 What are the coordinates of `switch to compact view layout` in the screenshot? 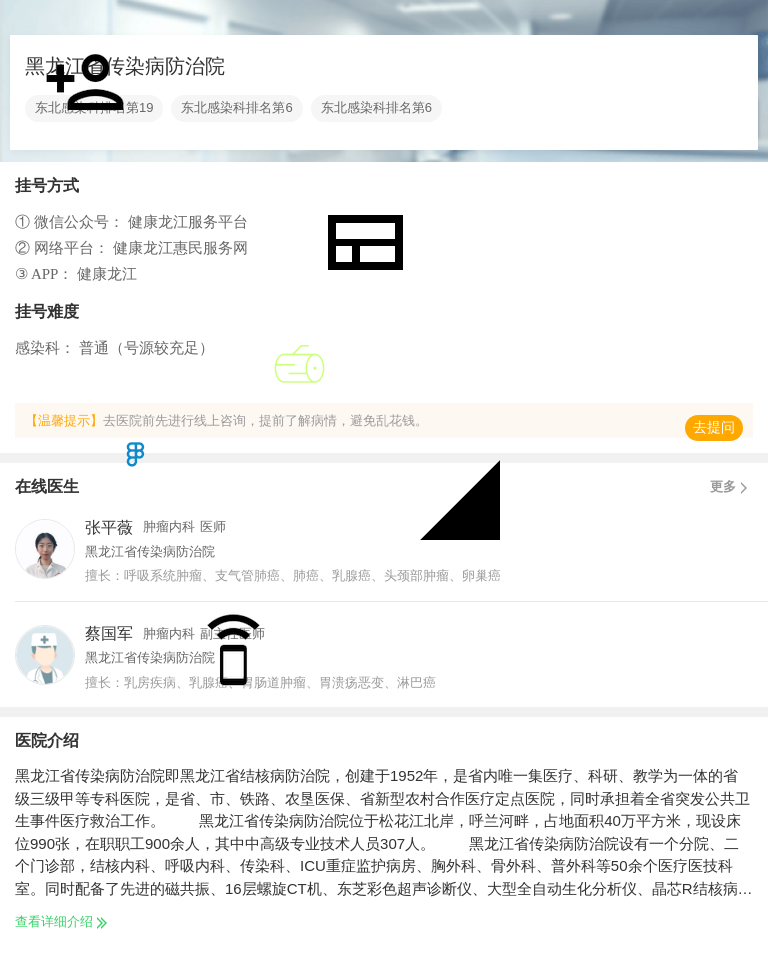 It's located at (363, 242).